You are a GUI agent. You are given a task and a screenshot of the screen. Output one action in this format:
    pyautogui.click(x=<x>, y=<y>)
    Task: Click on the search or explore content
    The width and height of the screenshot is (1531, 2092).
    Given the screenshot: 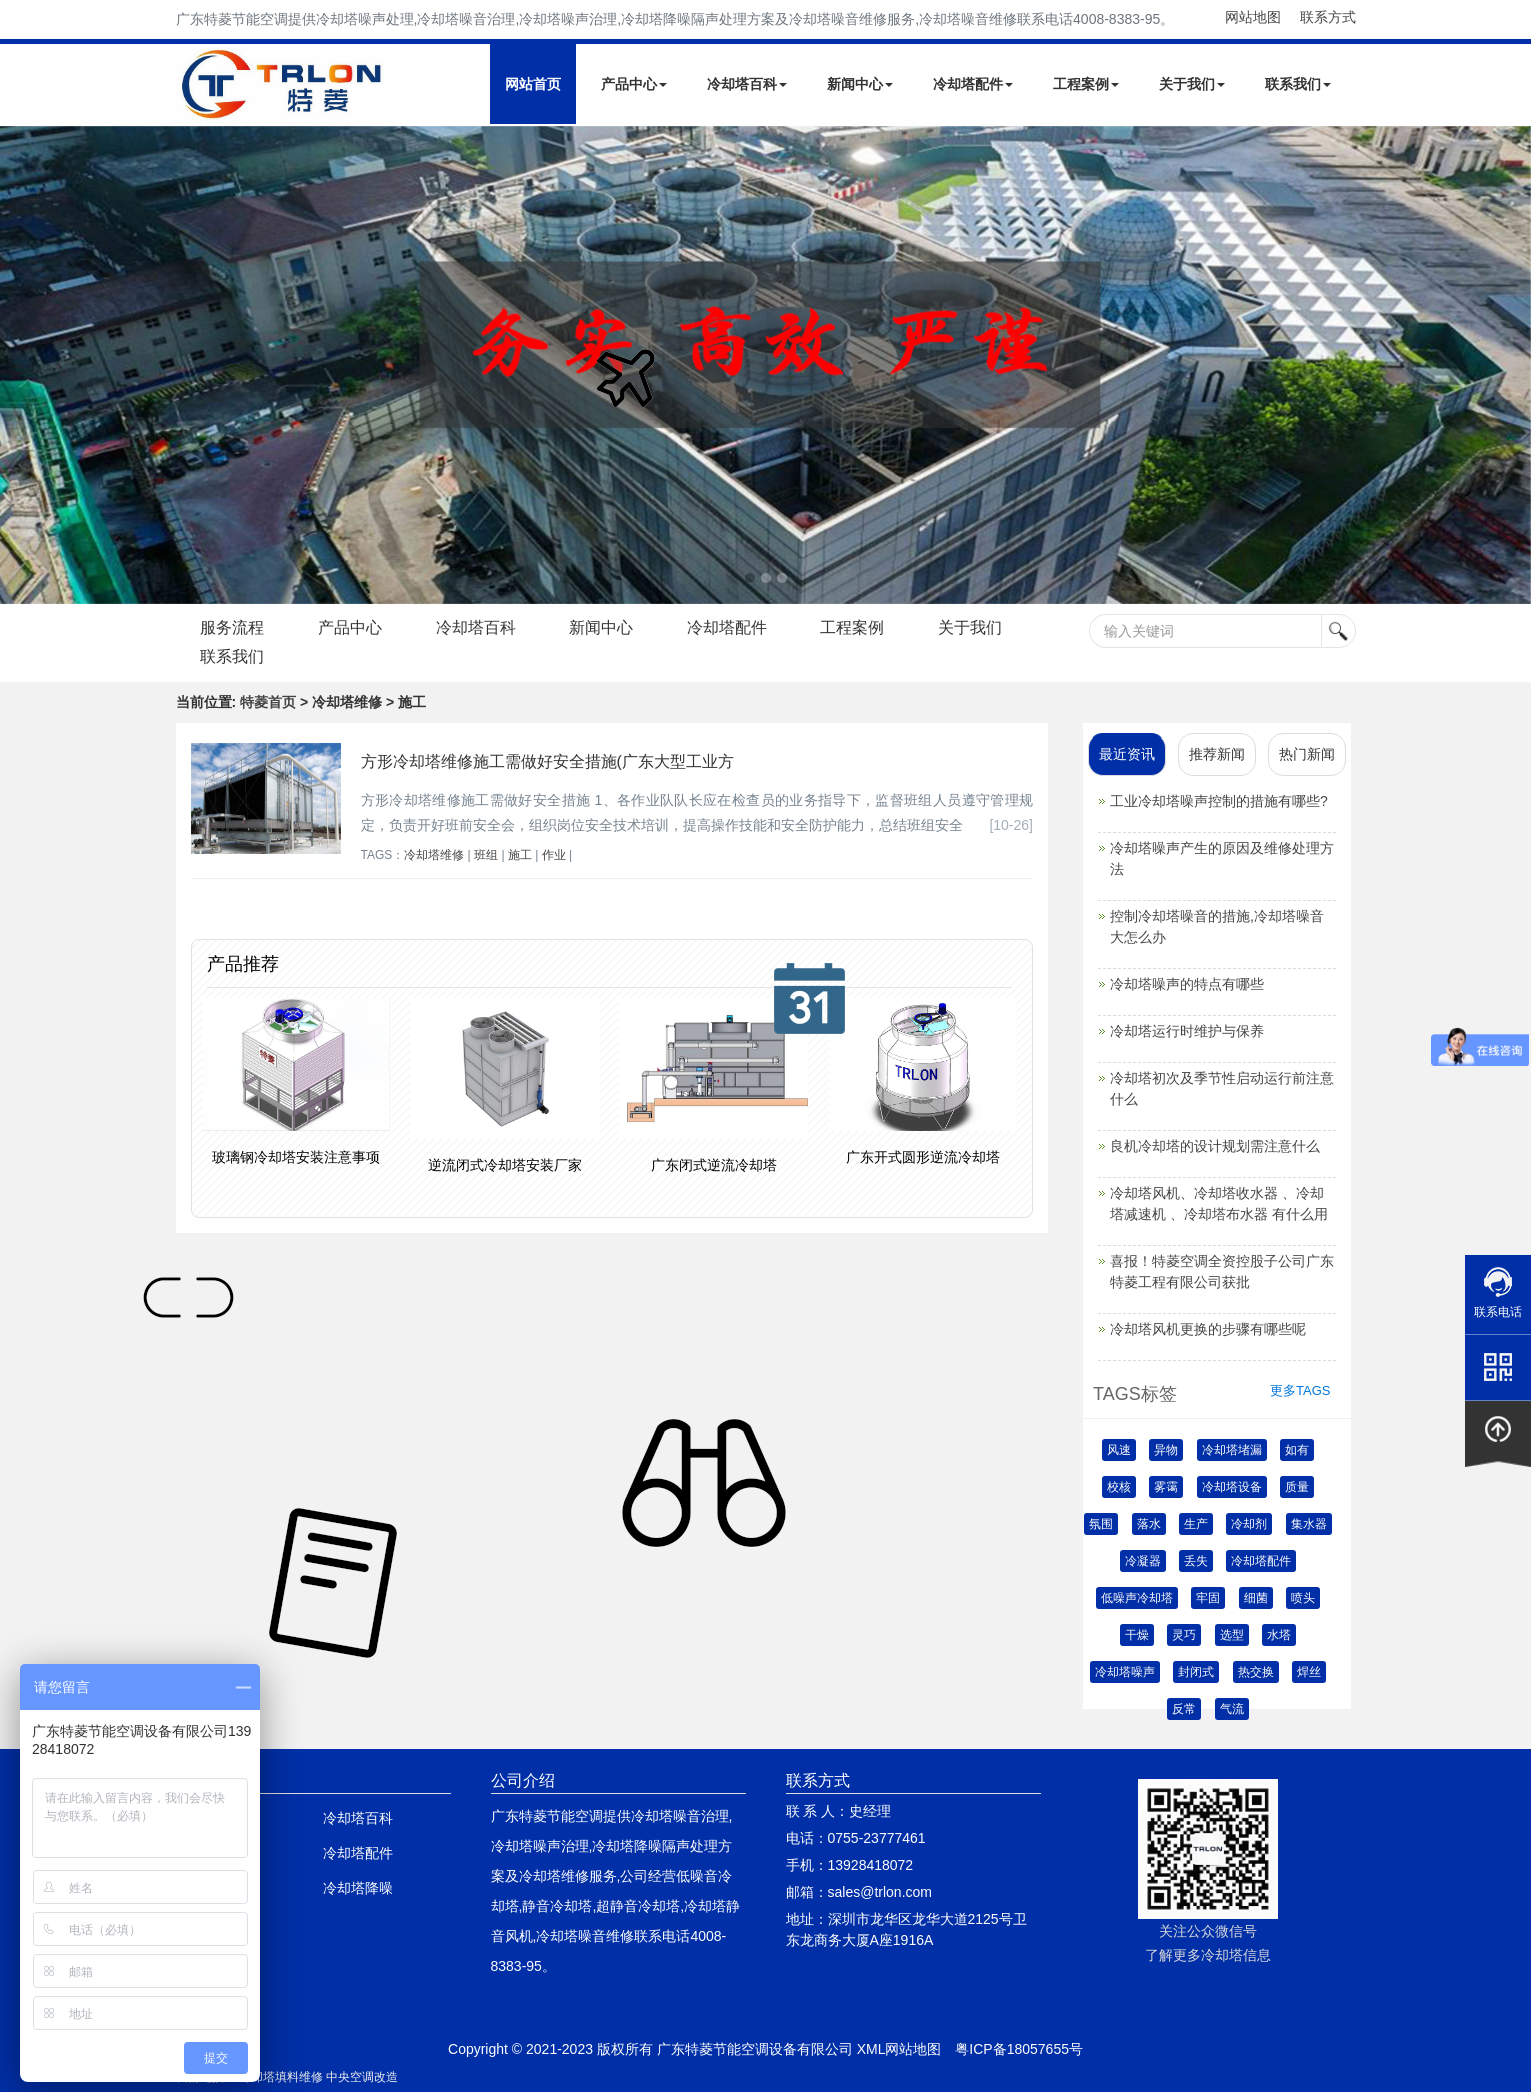 What is the action you would take?
    pyautogui.click(x=704, y=1483)
    